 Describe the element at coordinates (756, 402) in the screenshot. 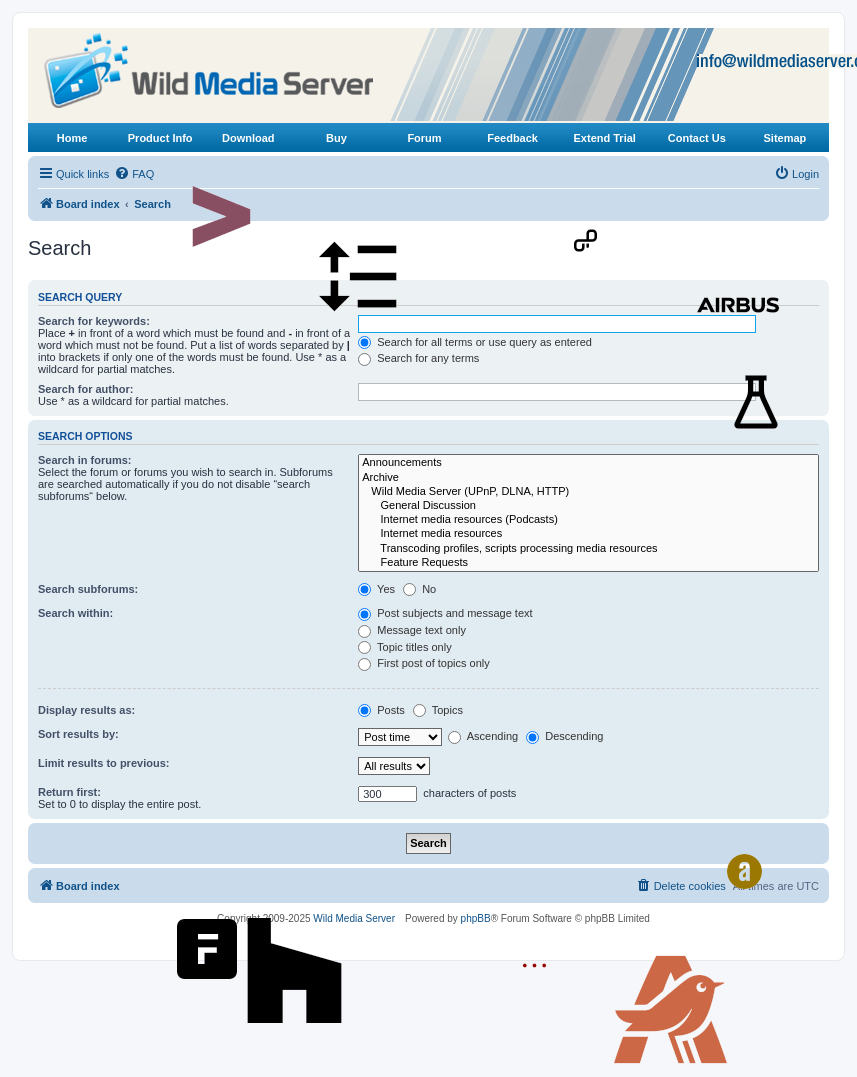

I see `access laboratory or science features` at that location.